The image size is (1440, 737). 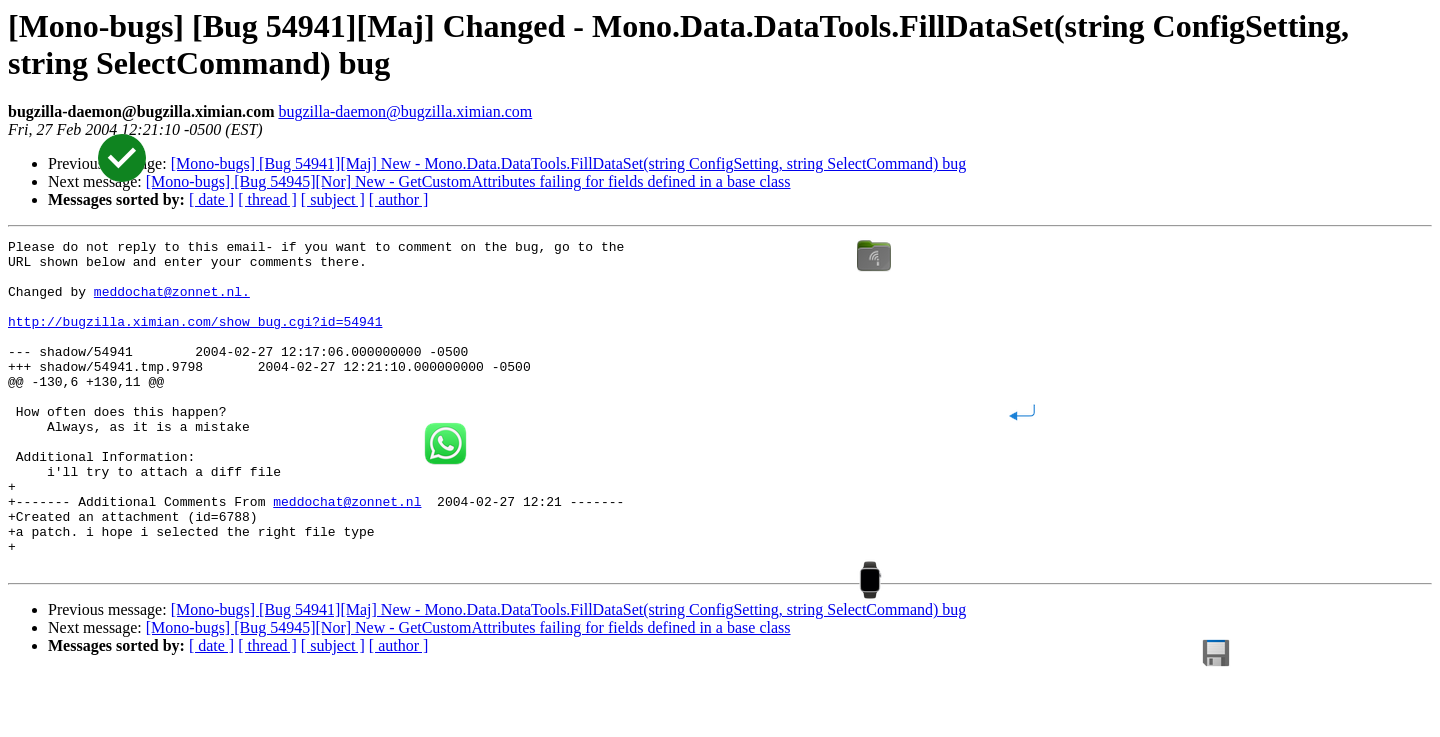 What do you see at coordinates (122, 158) in the screenshot?
I see `confirm or approve an action` at bounding box center [122, 158].